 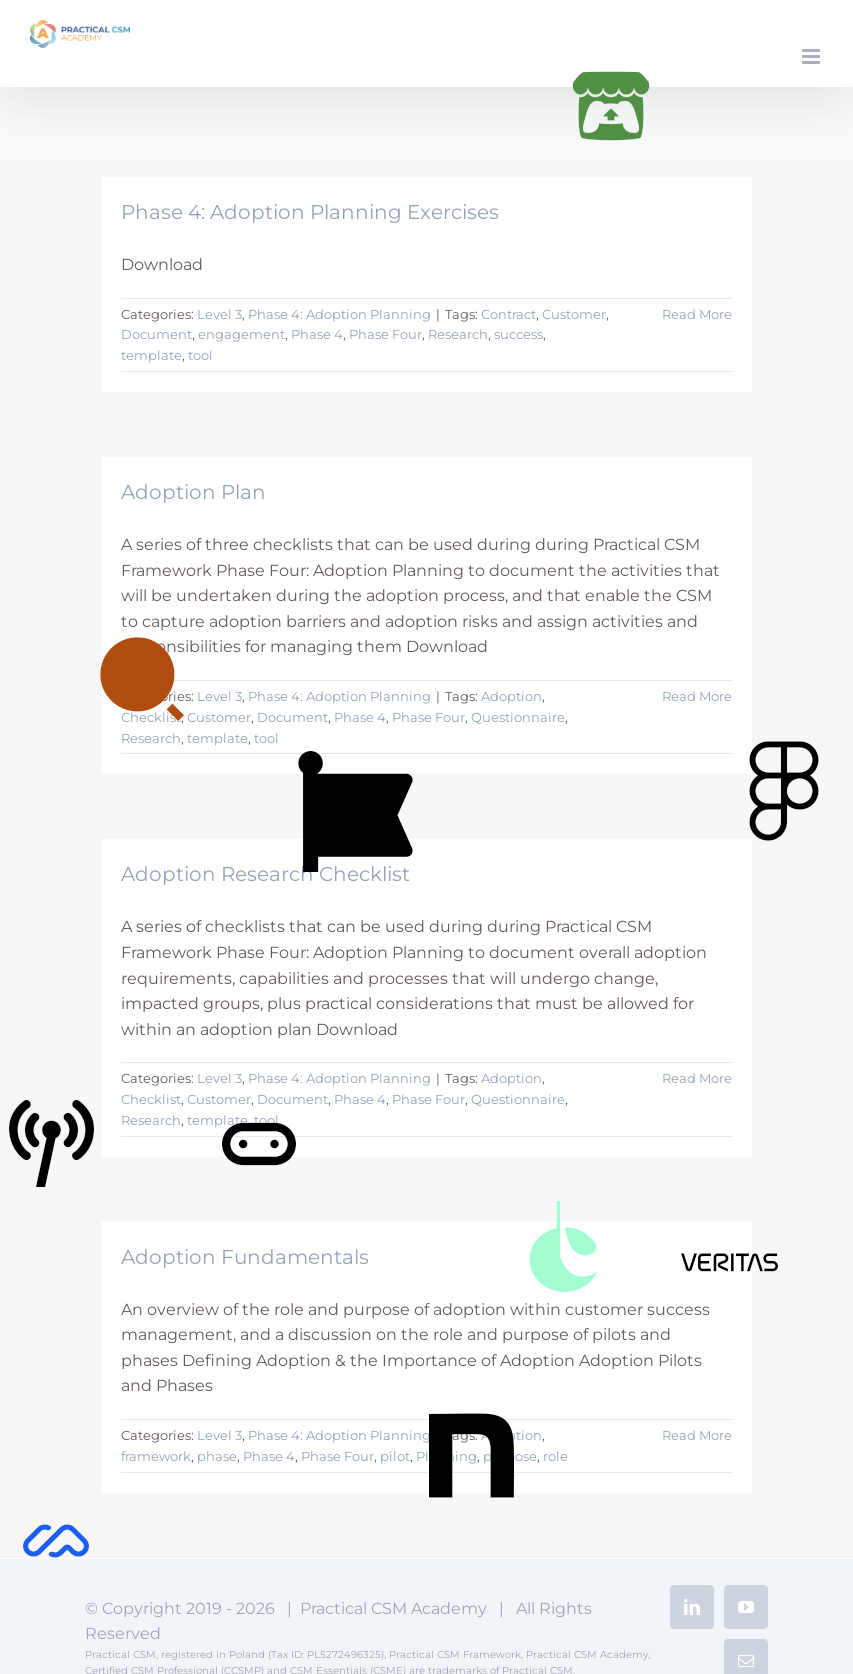 I want to click on open the Note app, so click(x=471, y=1455).